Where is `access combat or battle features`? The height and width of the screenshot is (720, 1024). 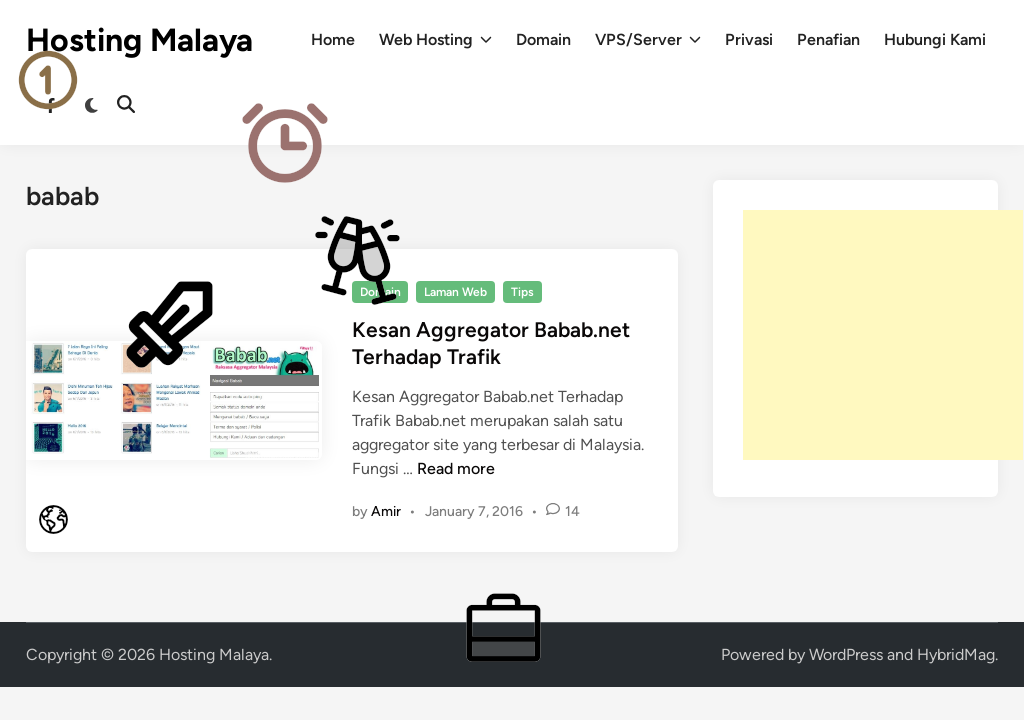 access combat or battle features is located at coordinates (171, 322).